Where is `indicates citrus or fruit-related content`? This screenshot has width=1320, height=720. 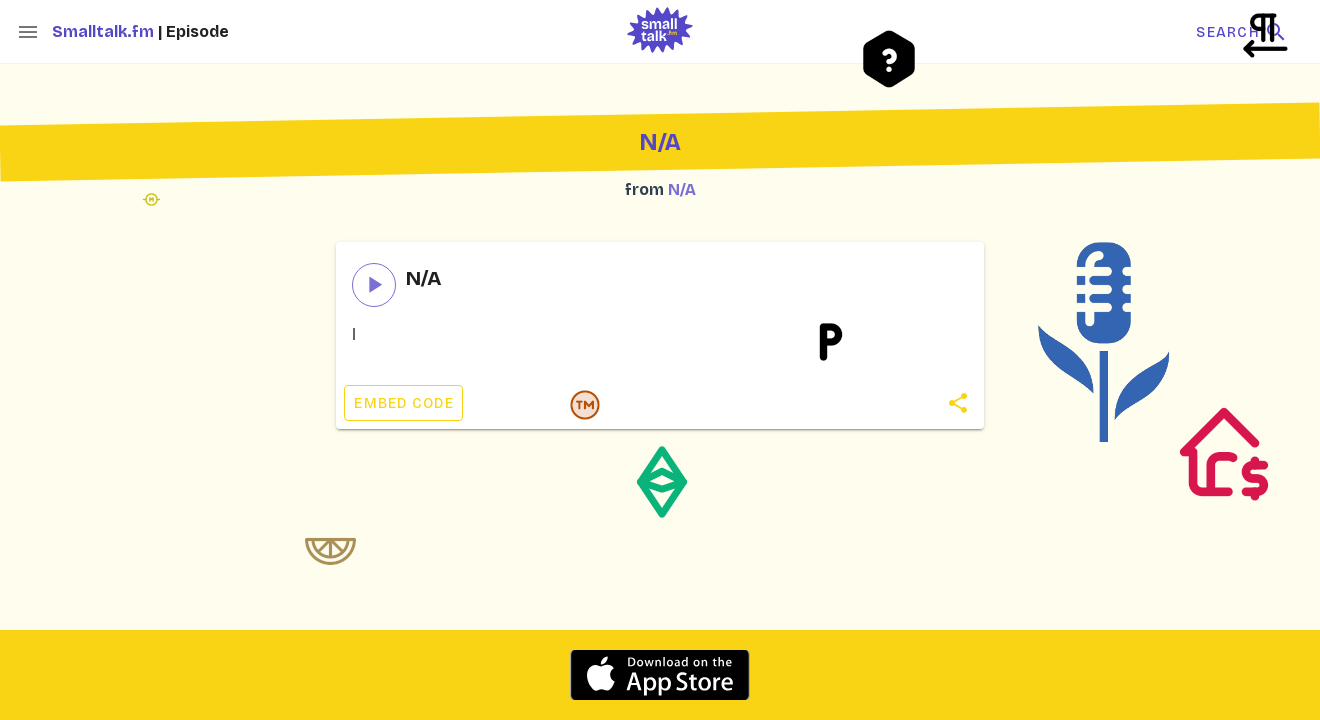 indicates citrus or fruit-related content is located at coordinates (330, 547).